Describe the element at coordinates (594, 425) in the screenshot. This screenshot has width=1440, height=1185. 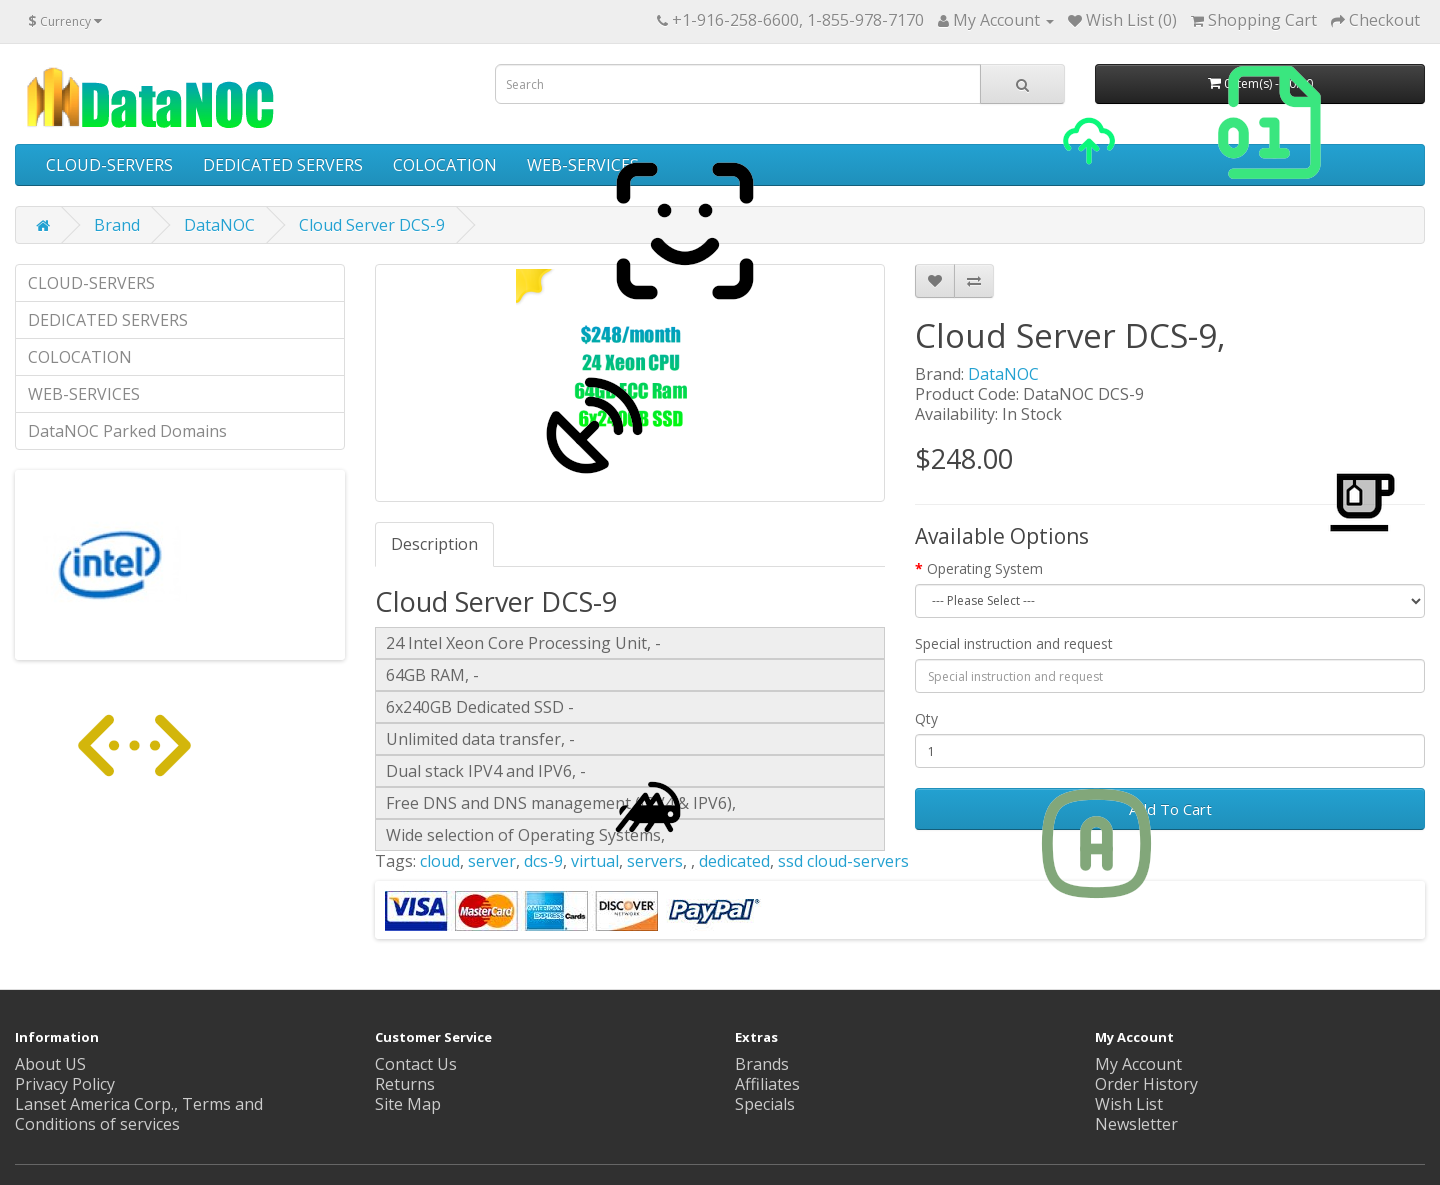
I see `access satellite or broadcast settings` at that location.